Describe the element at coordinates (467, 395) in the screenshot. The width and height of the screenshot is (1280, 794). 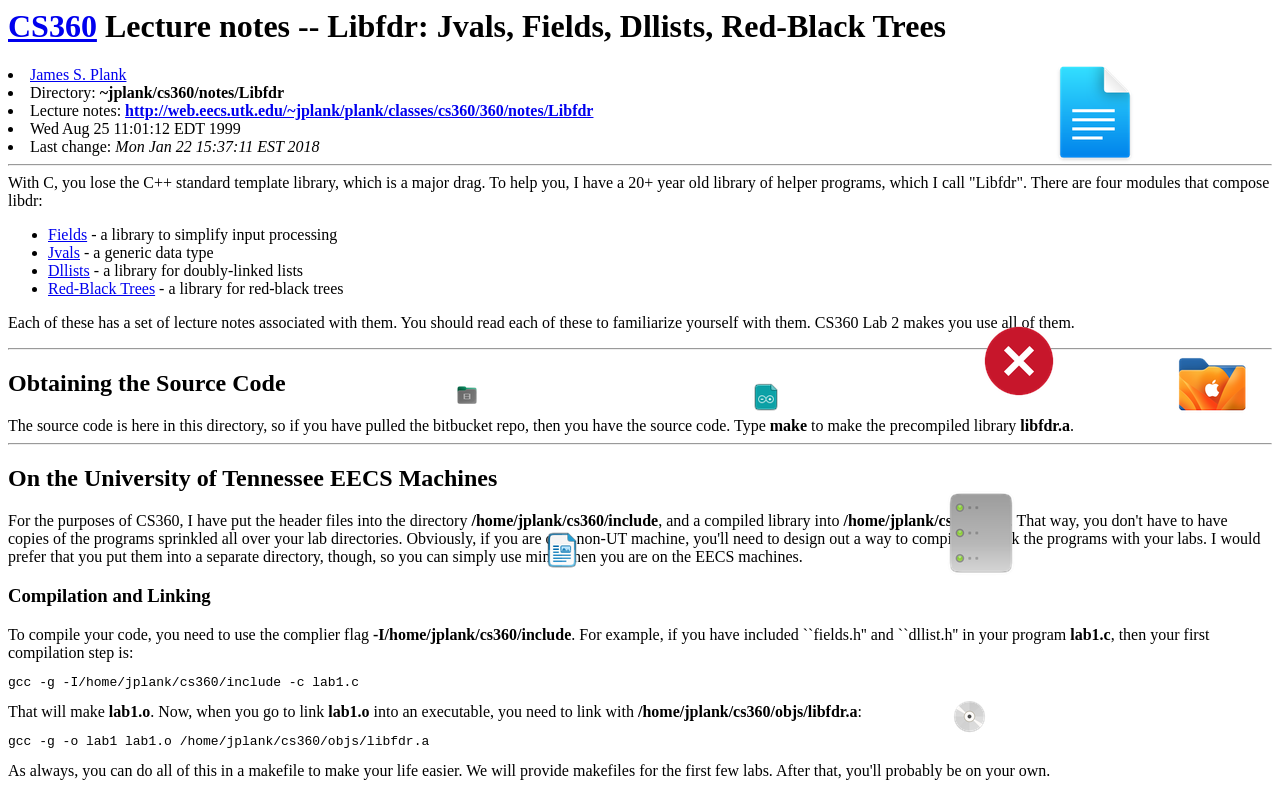
I see `open your videos folder` at that location.